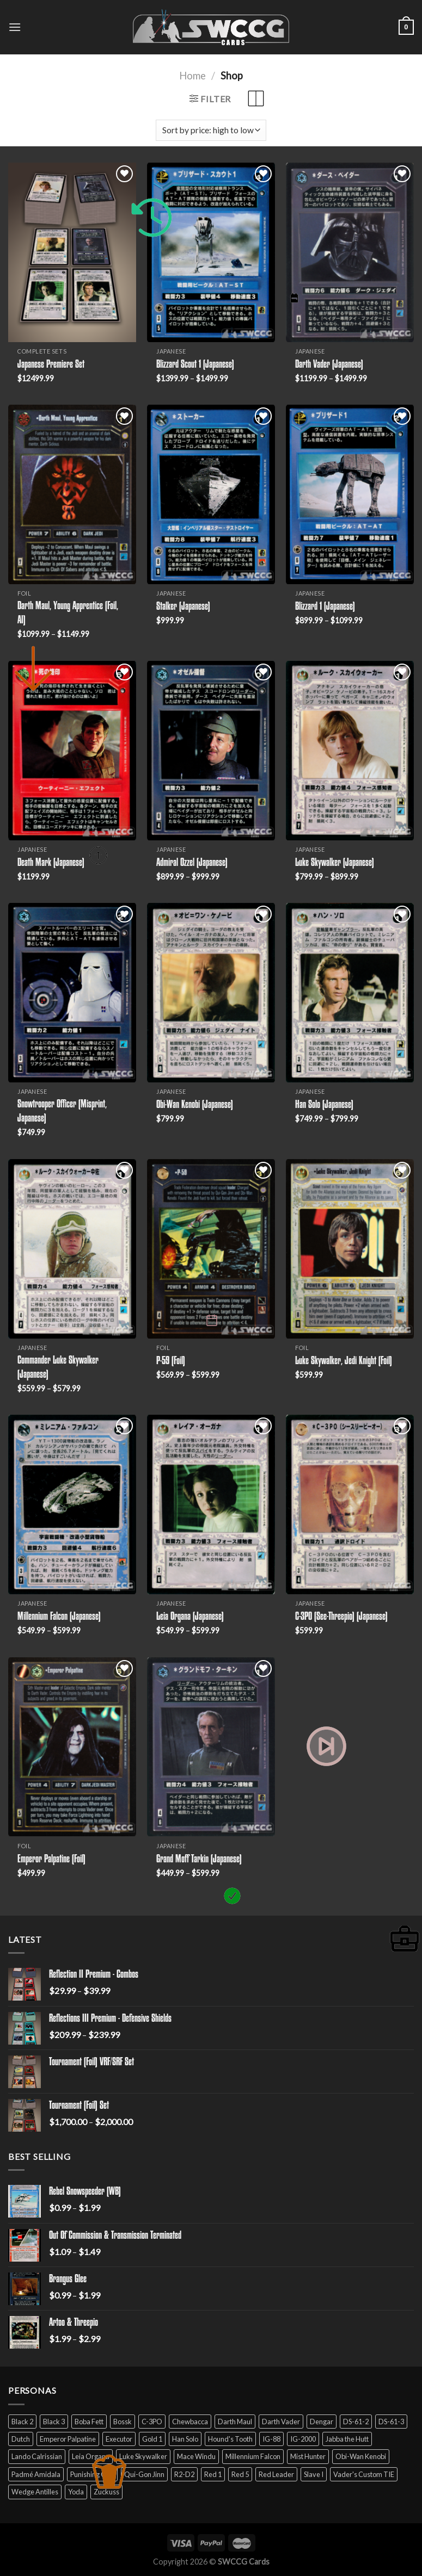 This screenshot has width=422, height=2576. I want to click on view history or recent activity, so click(152, 218).